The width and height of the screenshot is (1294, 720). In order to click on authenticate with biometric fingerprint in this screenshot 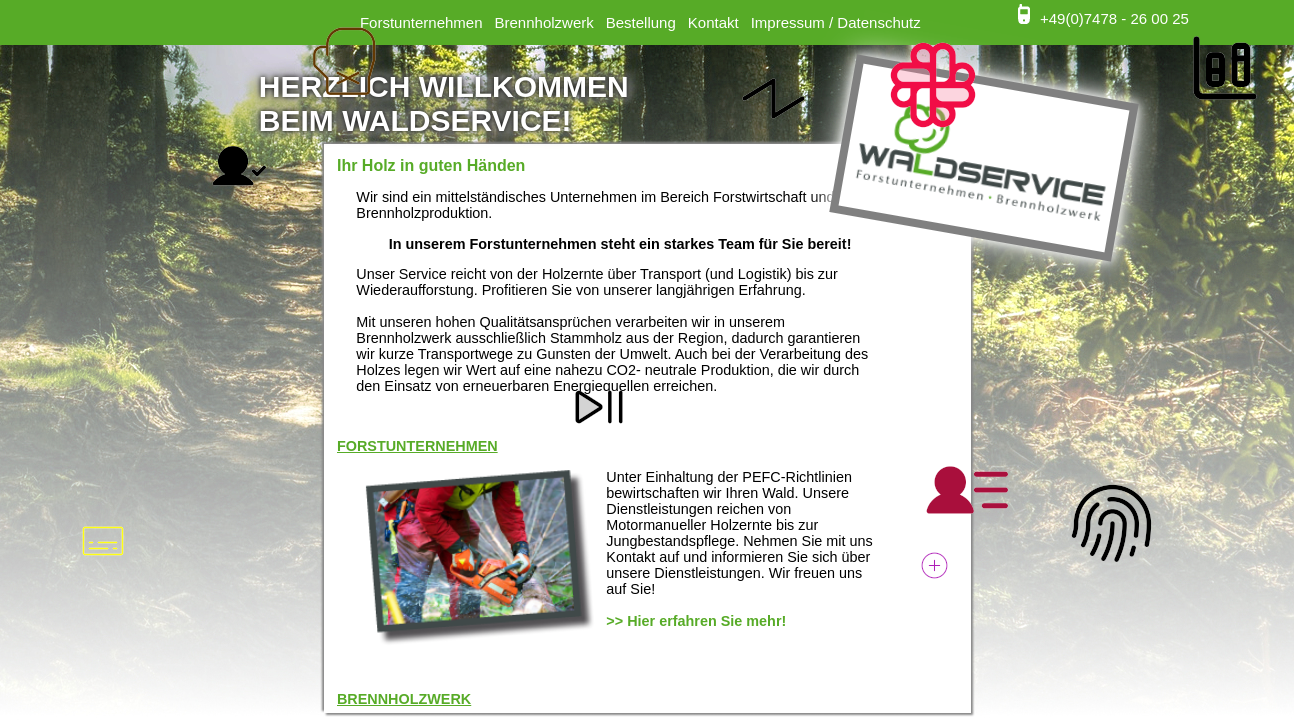, I will do `click(1112, 523)`.